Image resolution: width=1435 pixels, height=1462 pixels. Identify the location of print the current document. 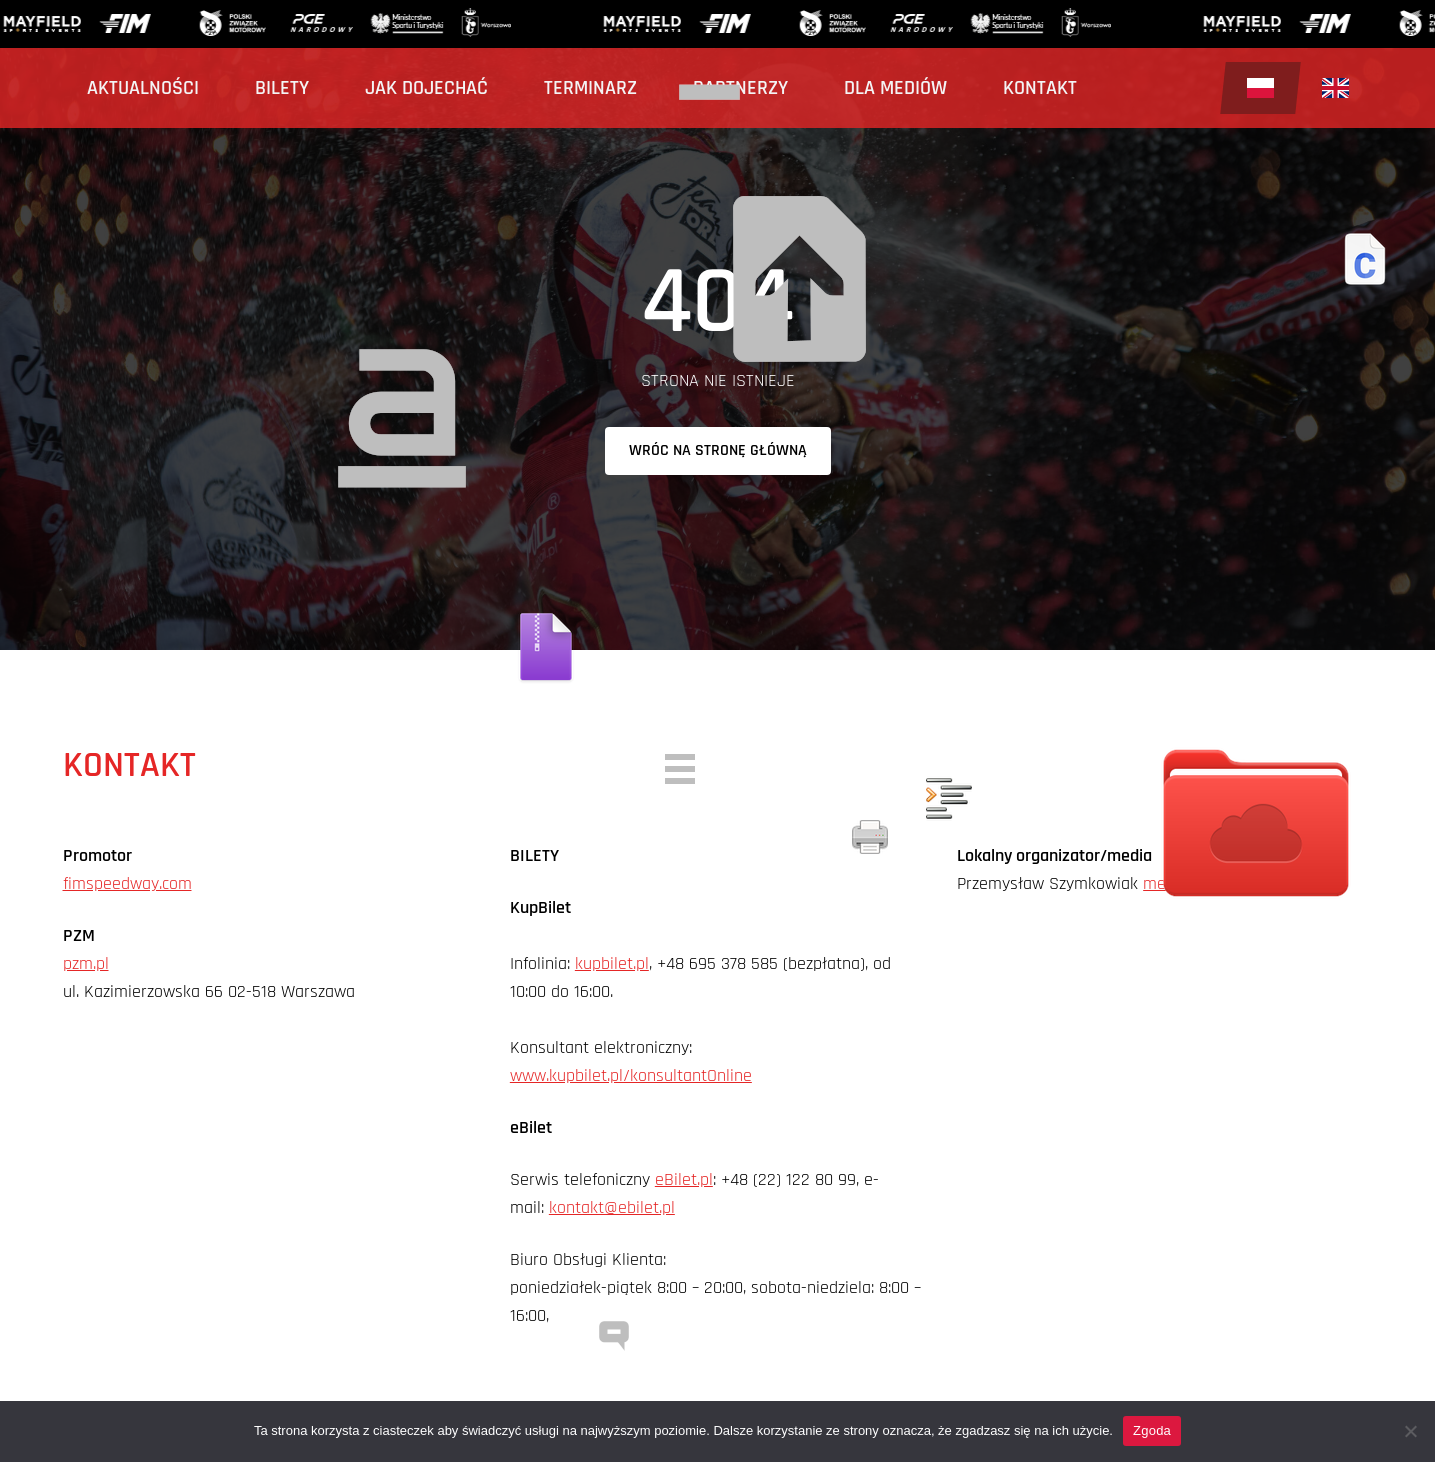
(870, 837).